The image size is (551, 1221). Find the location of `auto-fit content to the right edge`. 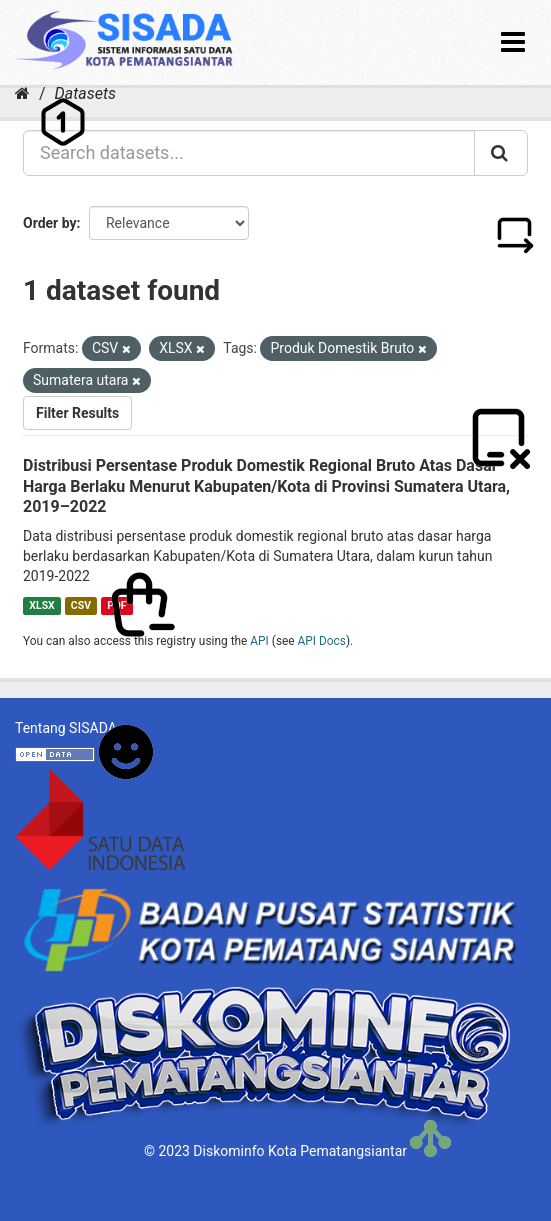

auto-fit content to the right edge is located at coordinates (514, 234).